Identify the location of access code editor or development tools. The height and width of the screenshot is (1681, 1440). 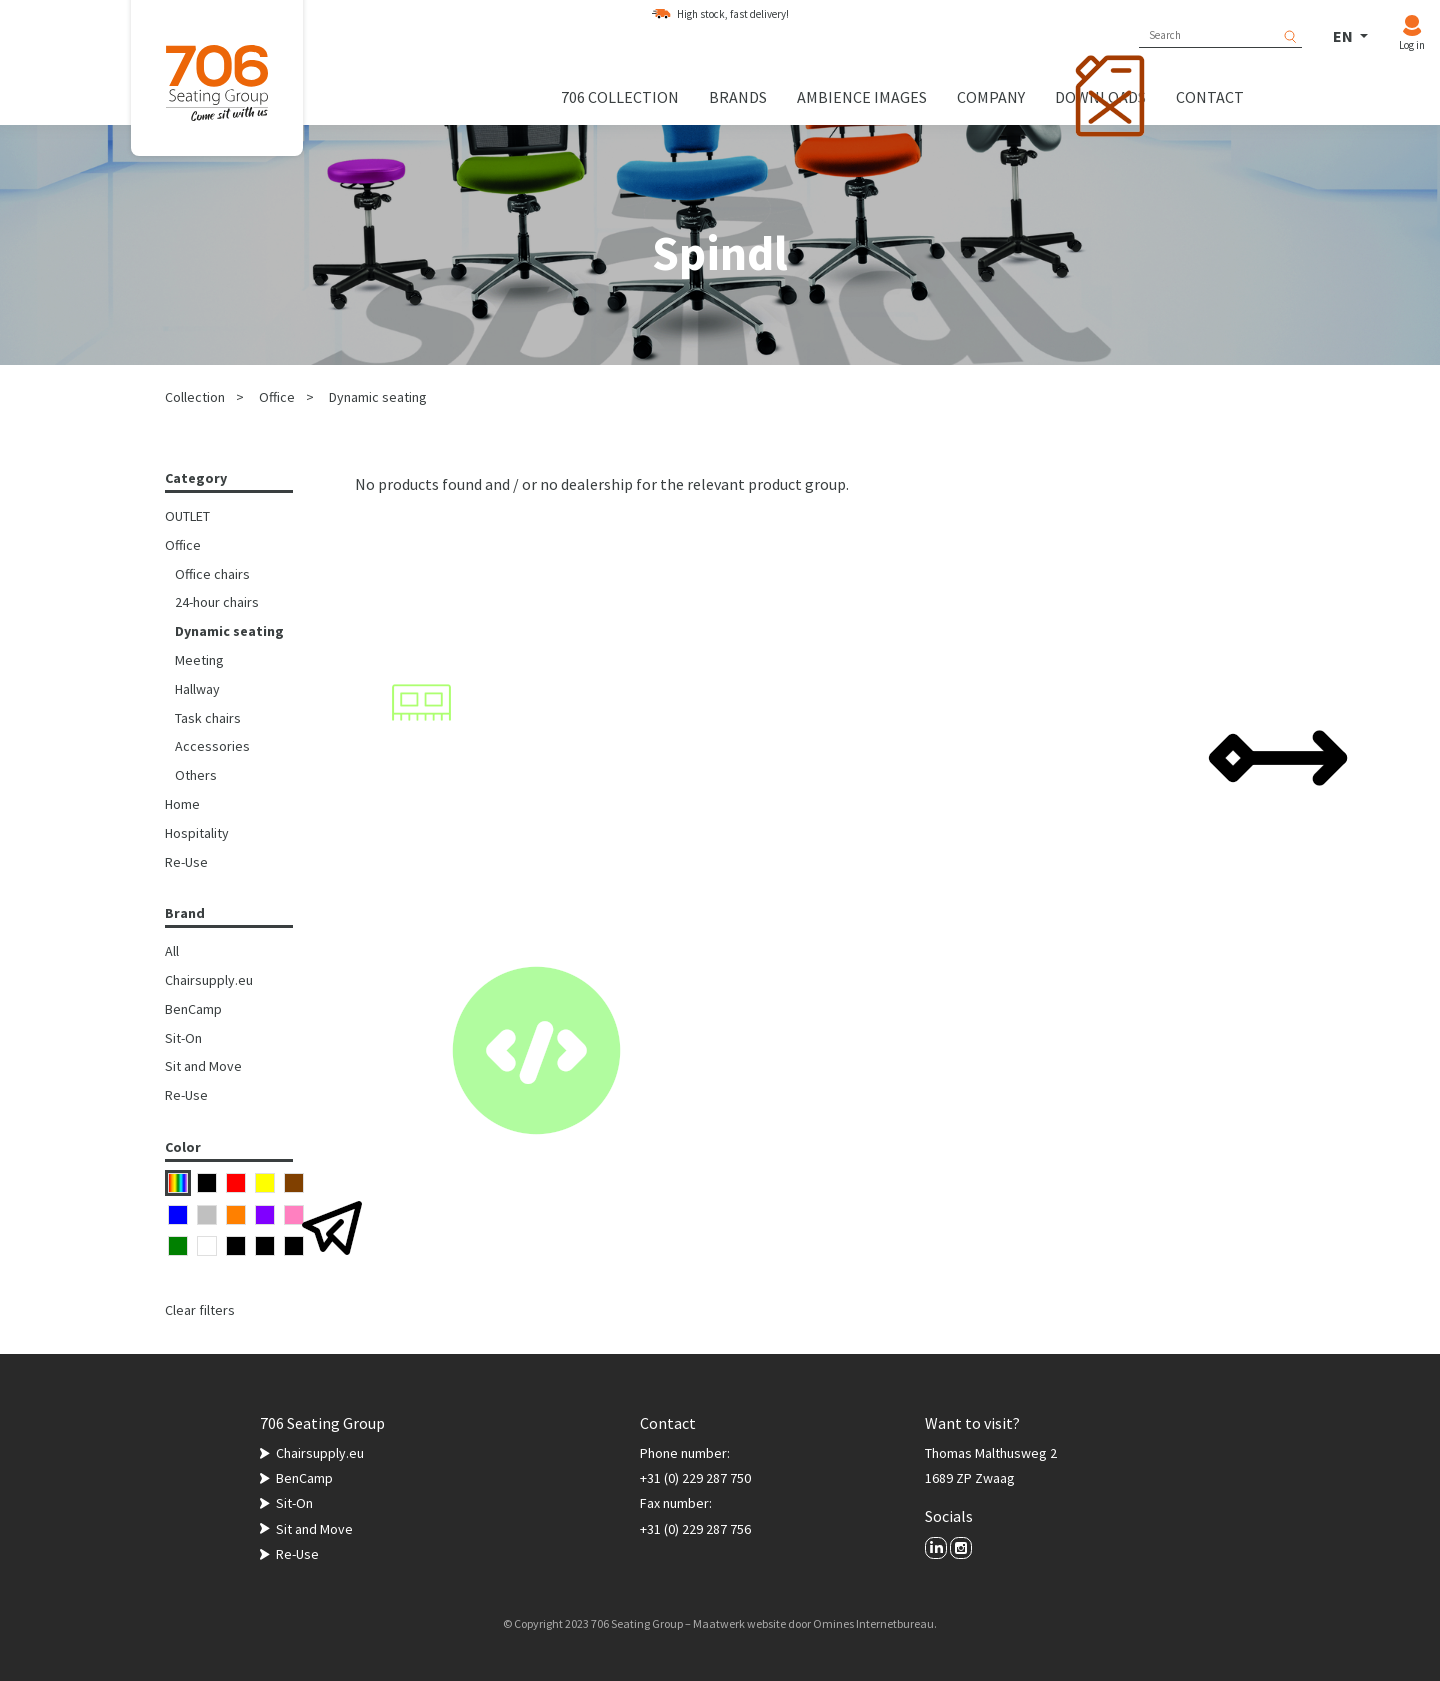
(536, 1050).